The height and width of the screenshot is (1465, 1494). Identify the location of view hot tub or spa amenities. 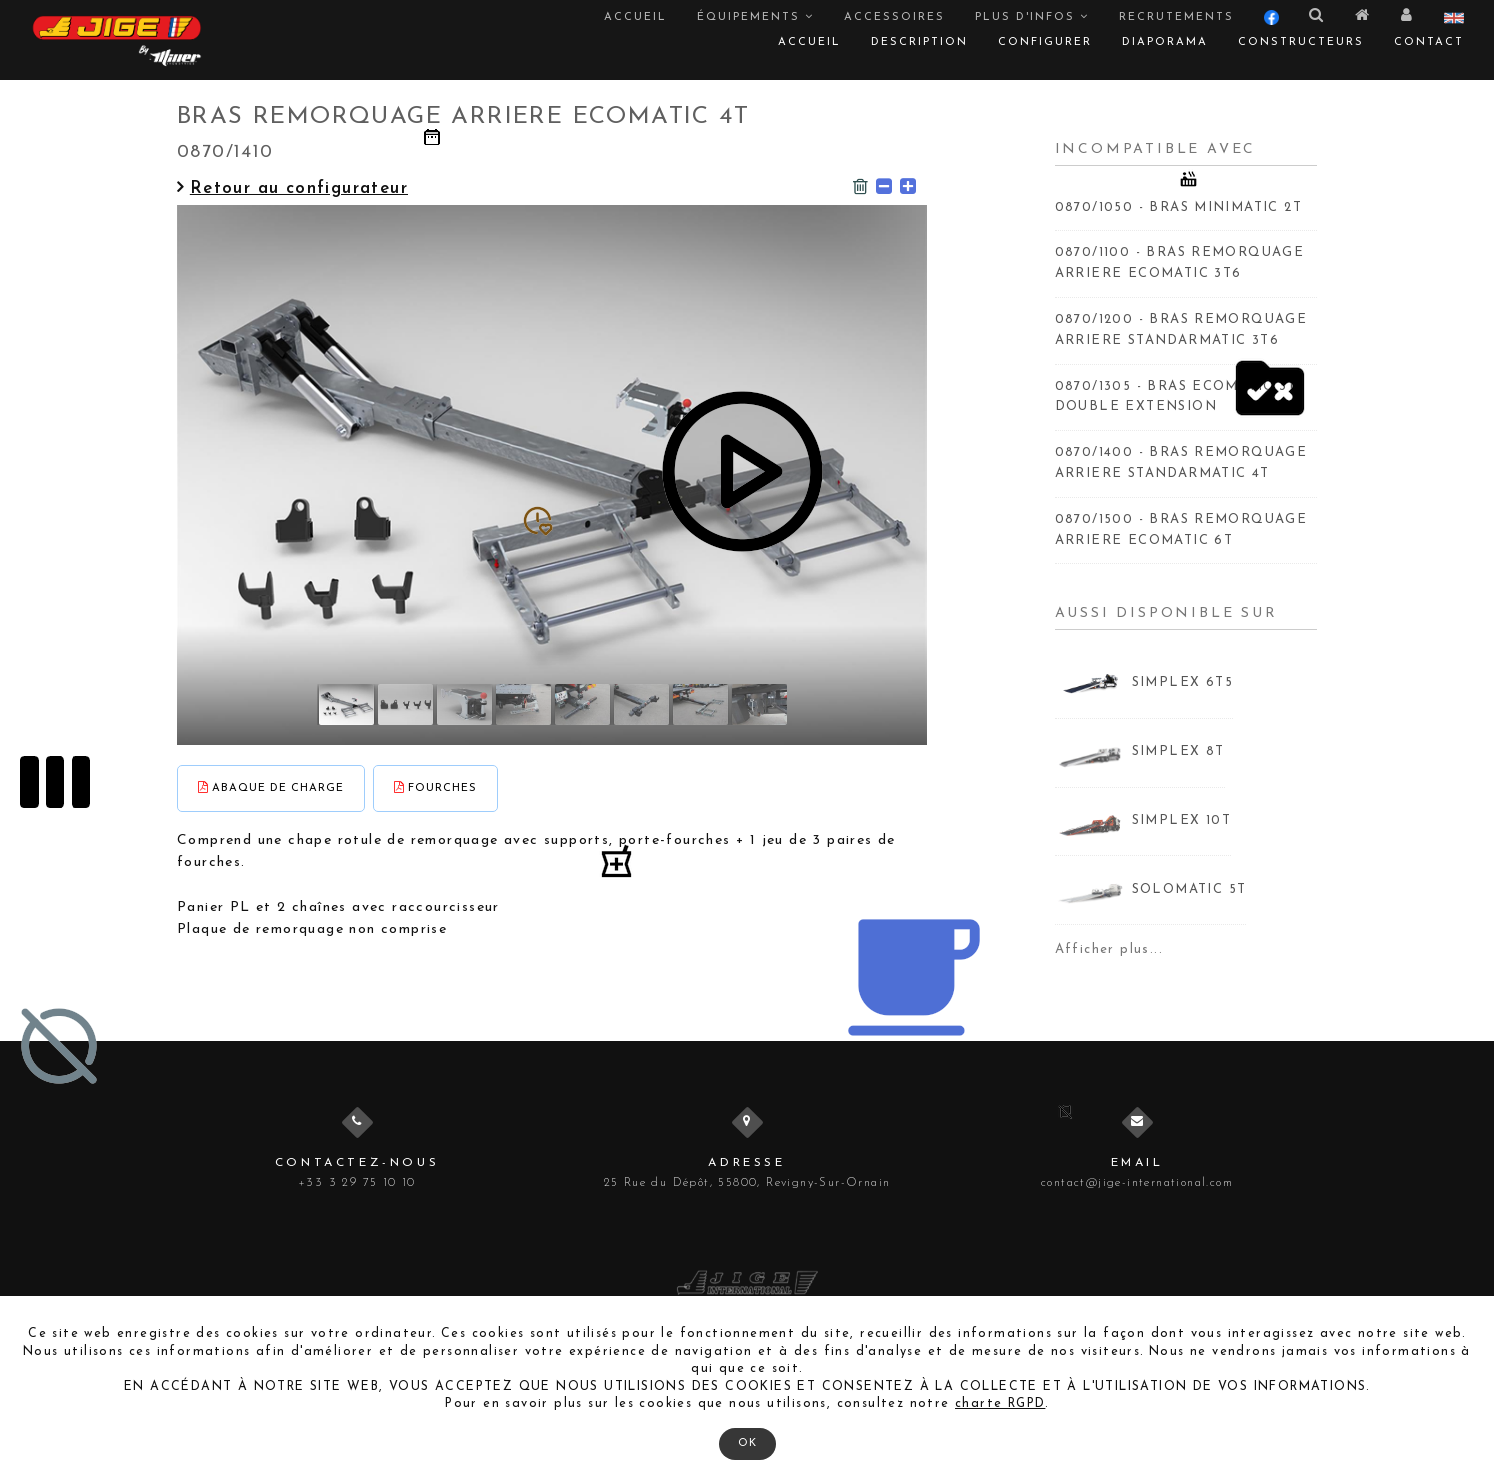
(1188, 178).